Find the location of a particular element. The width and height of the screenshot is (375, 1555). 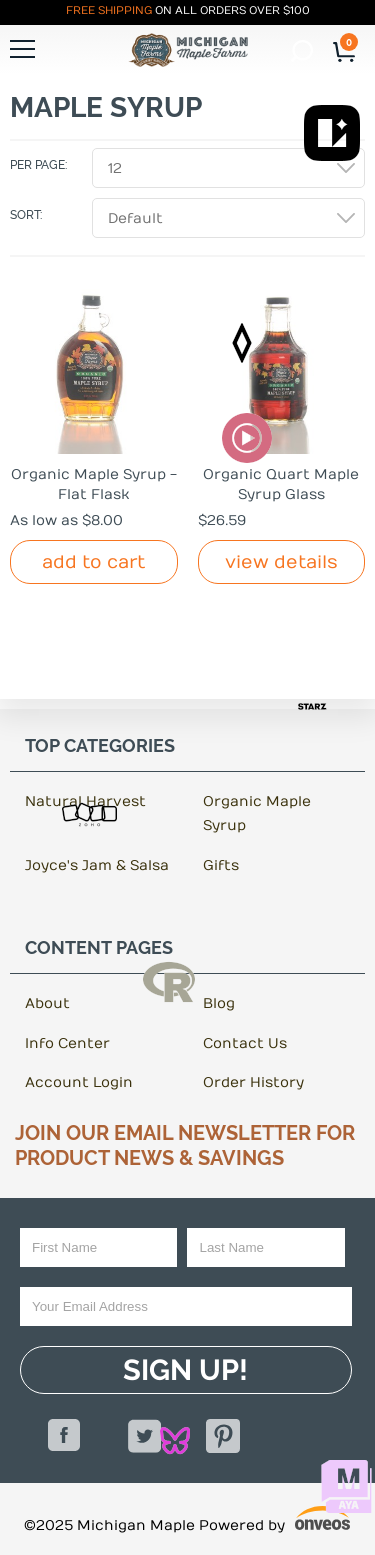

open the Bluesky app is located at coordinates (175, 1440).